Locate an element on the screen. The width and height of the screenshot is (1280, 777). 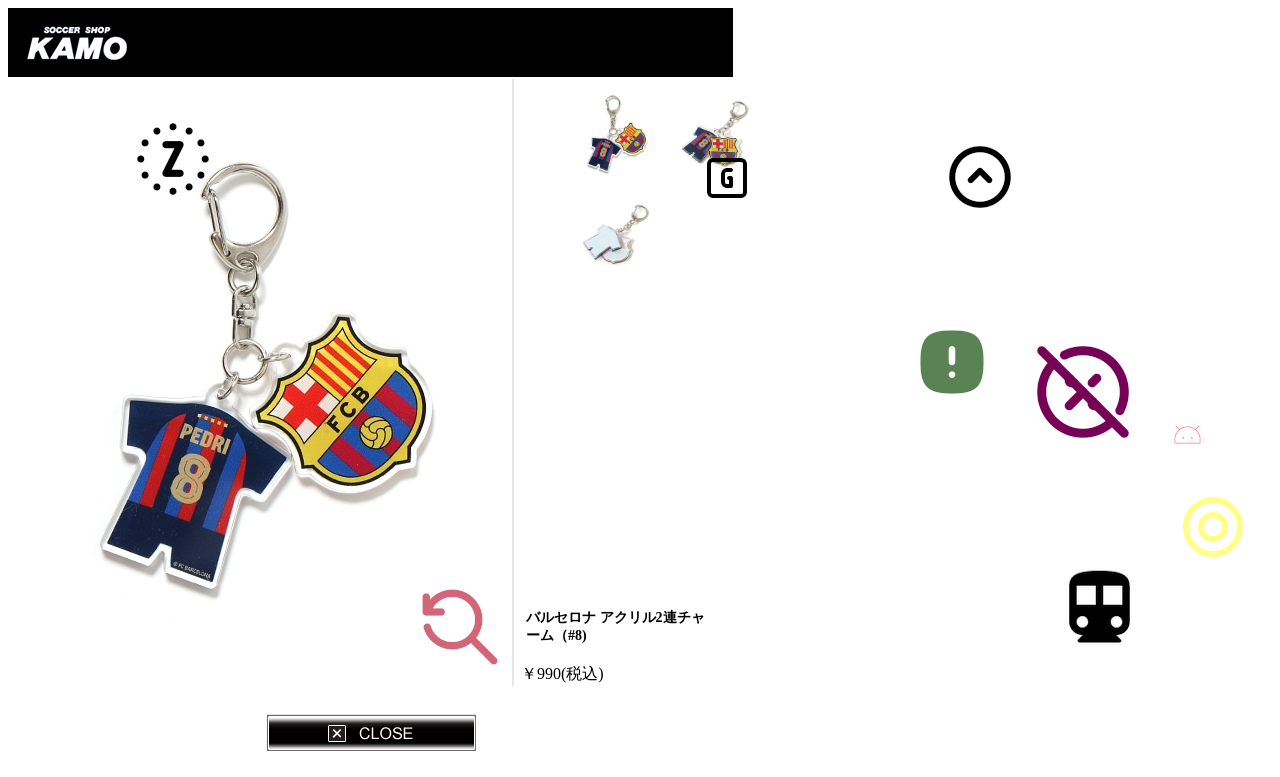
indicates a warning or alert status is located at coordinates (952, 362).